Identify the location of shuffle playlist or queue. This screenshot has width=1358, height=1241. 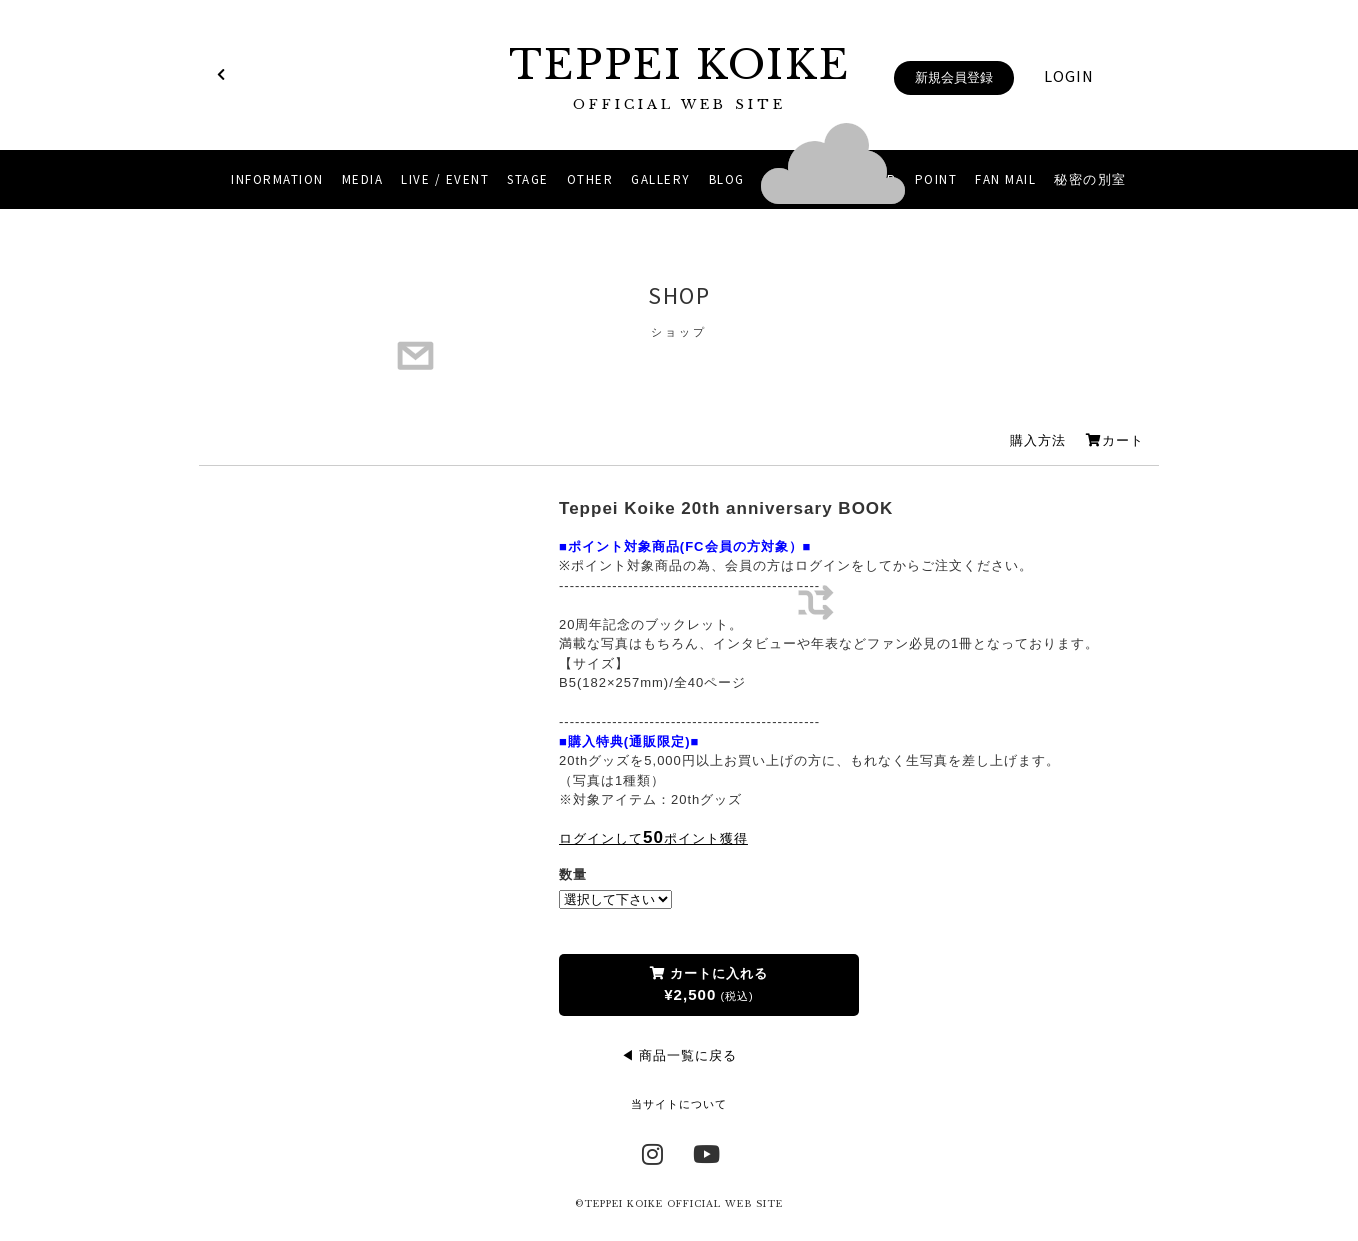
(815, 602).